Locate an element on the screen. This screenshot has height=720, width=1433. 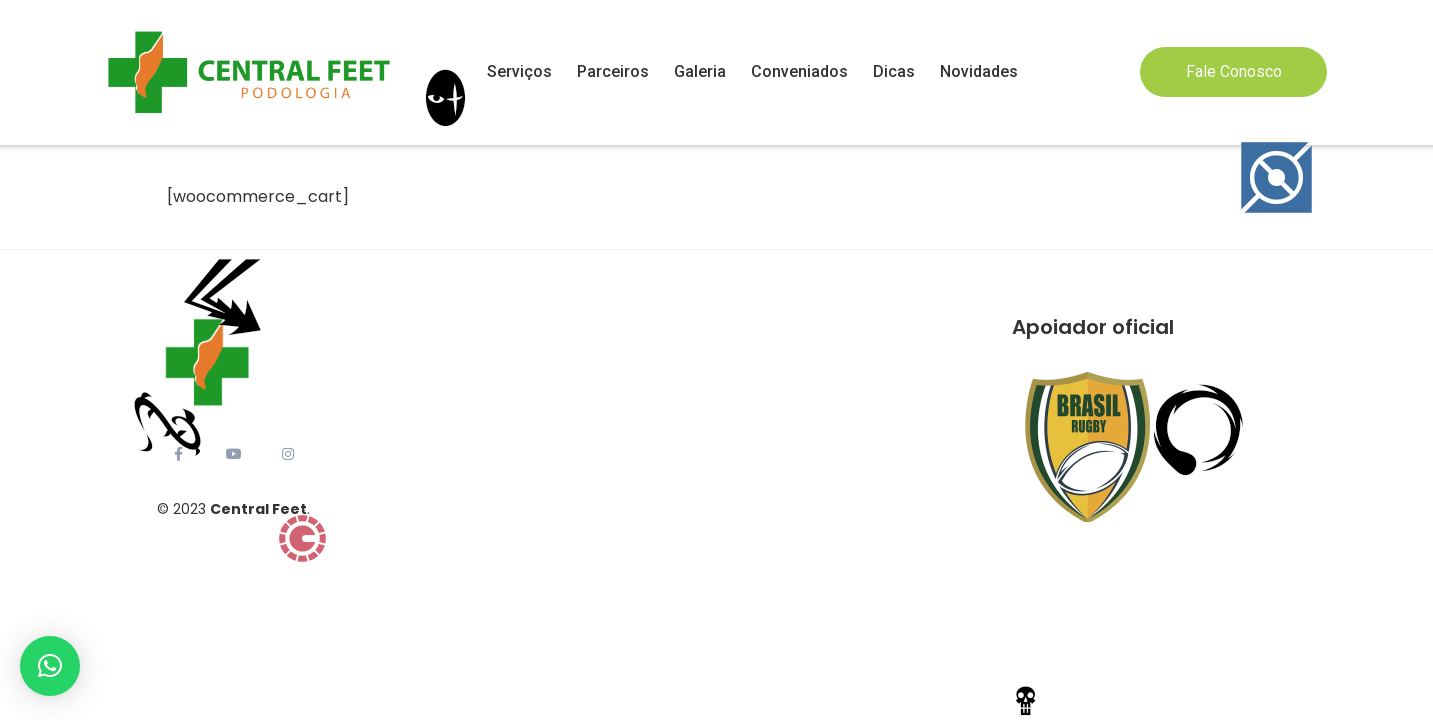
loading or processing indicator is located at coordinates (302, 538).